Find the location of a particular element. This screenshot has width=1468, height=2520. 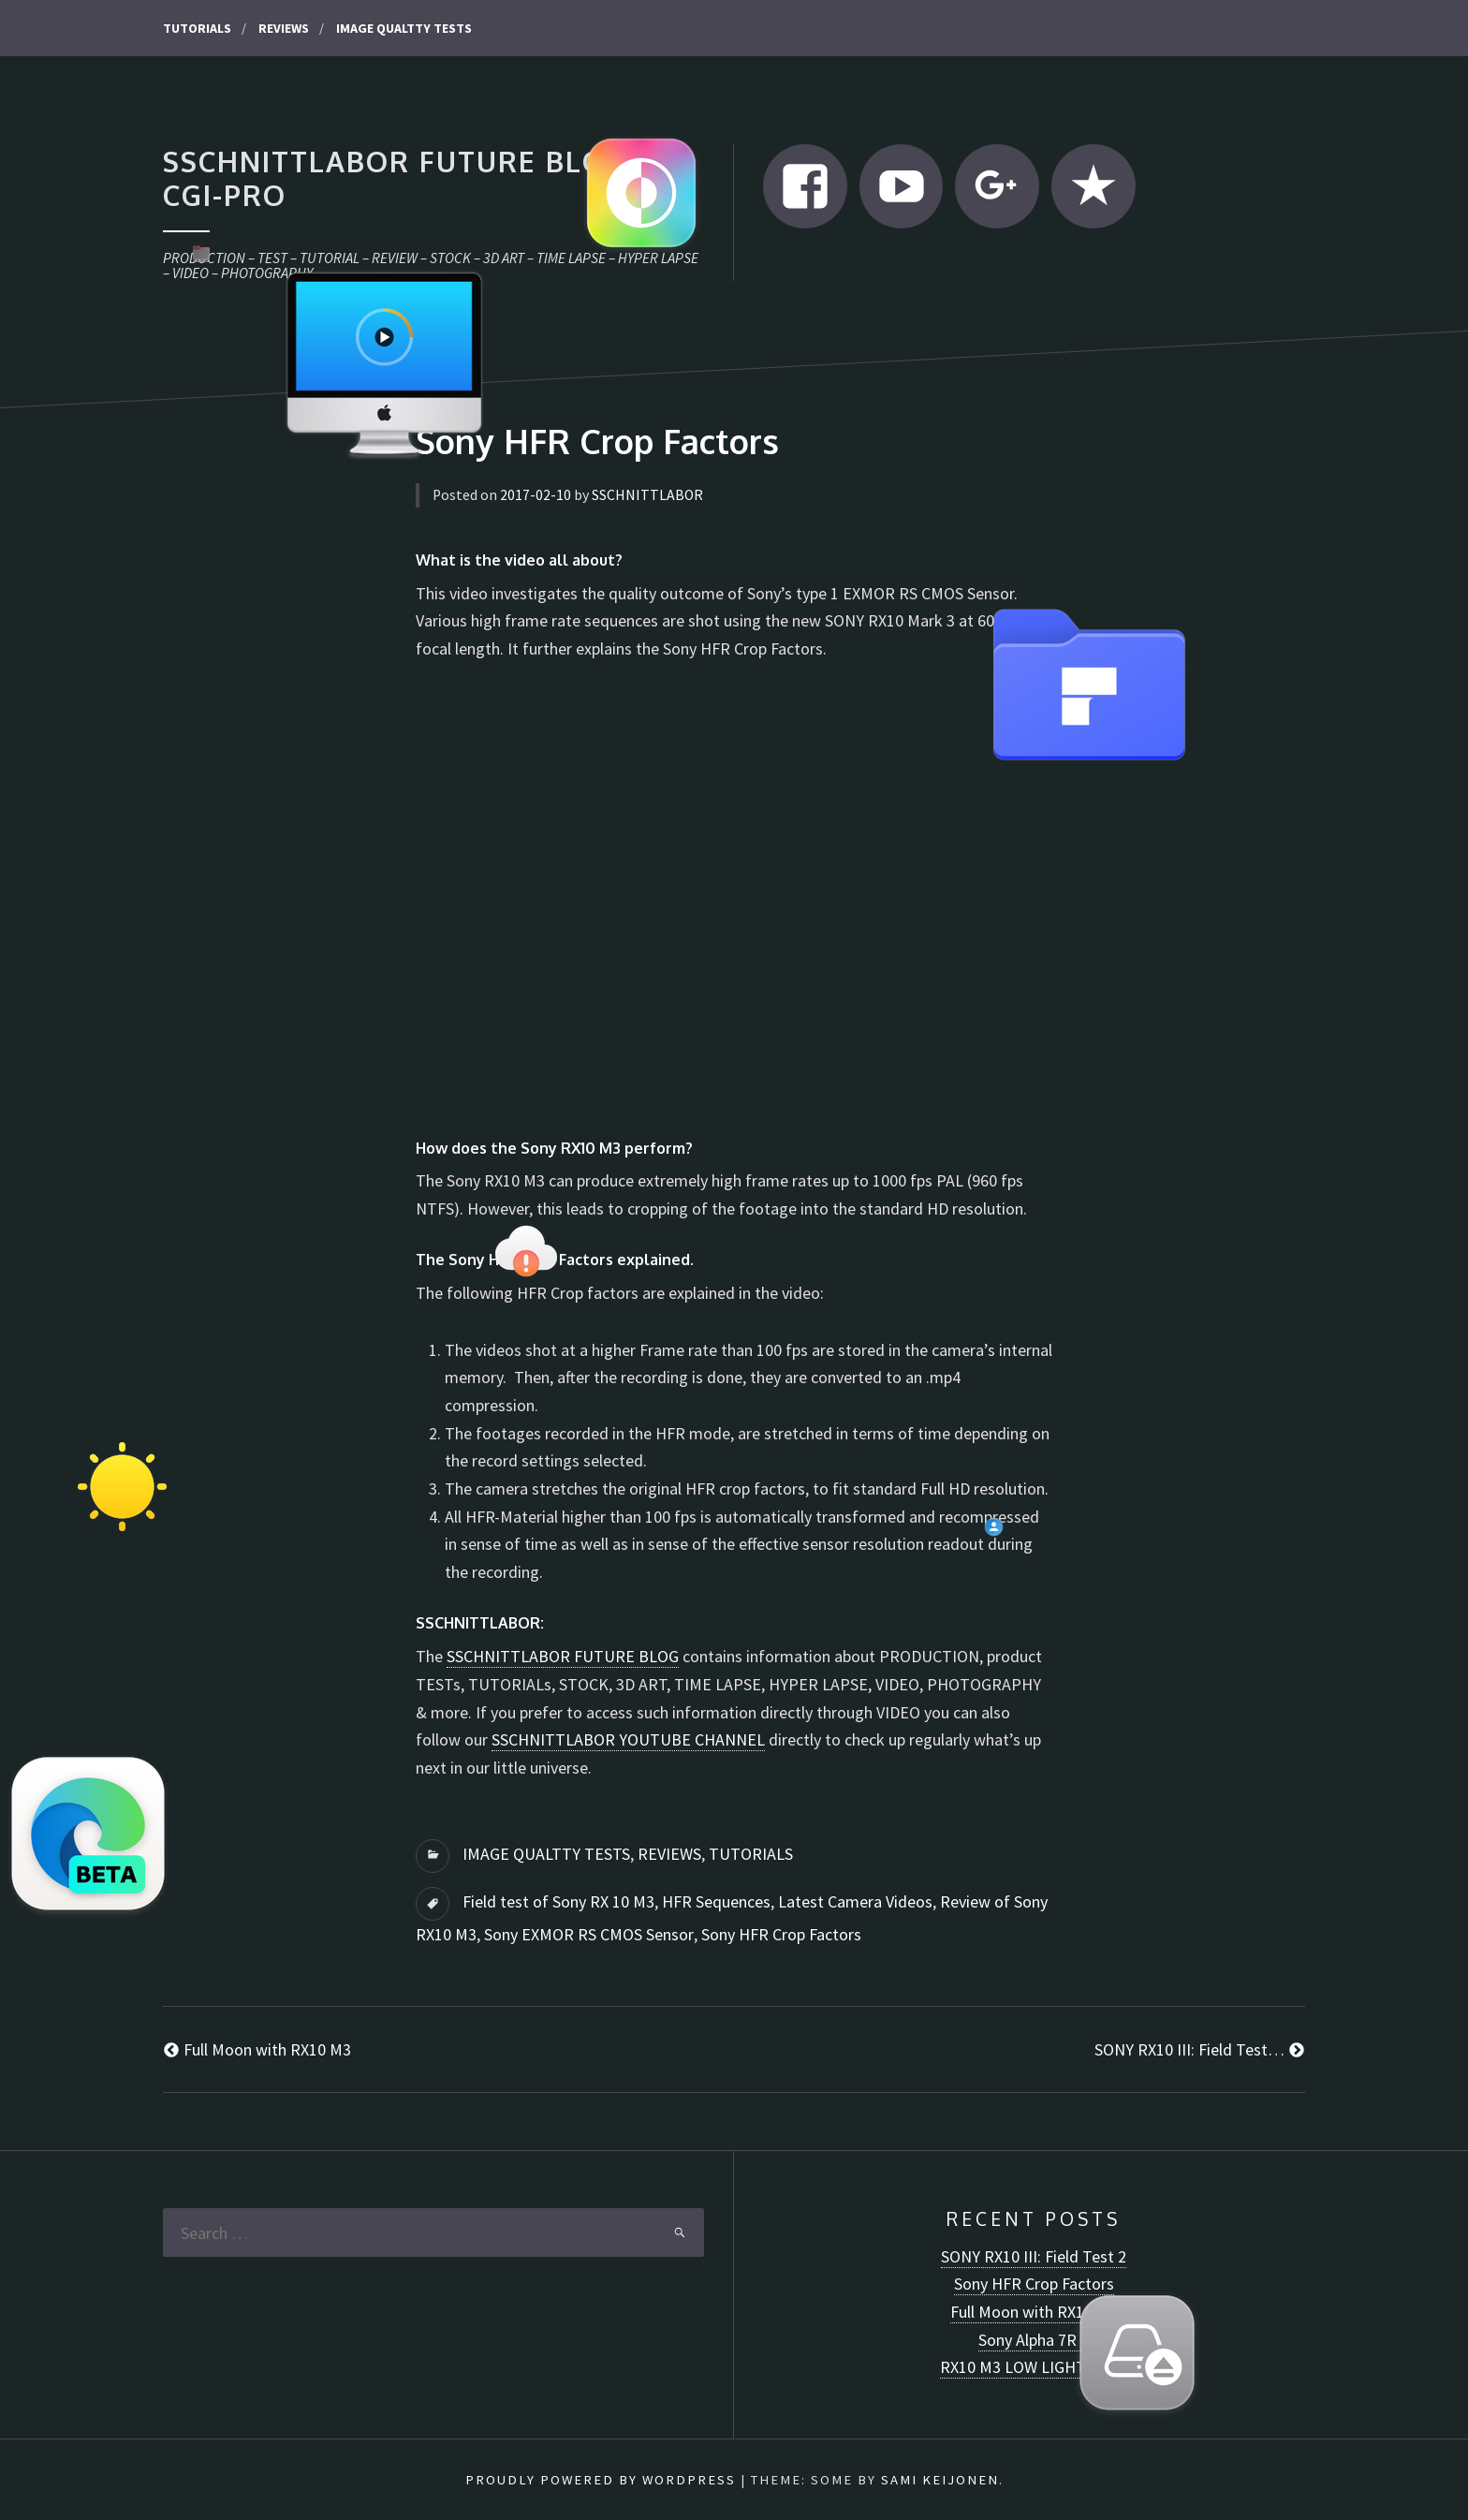

indicates clear or sunny weather conditions is located at coordinates (122, 1486).